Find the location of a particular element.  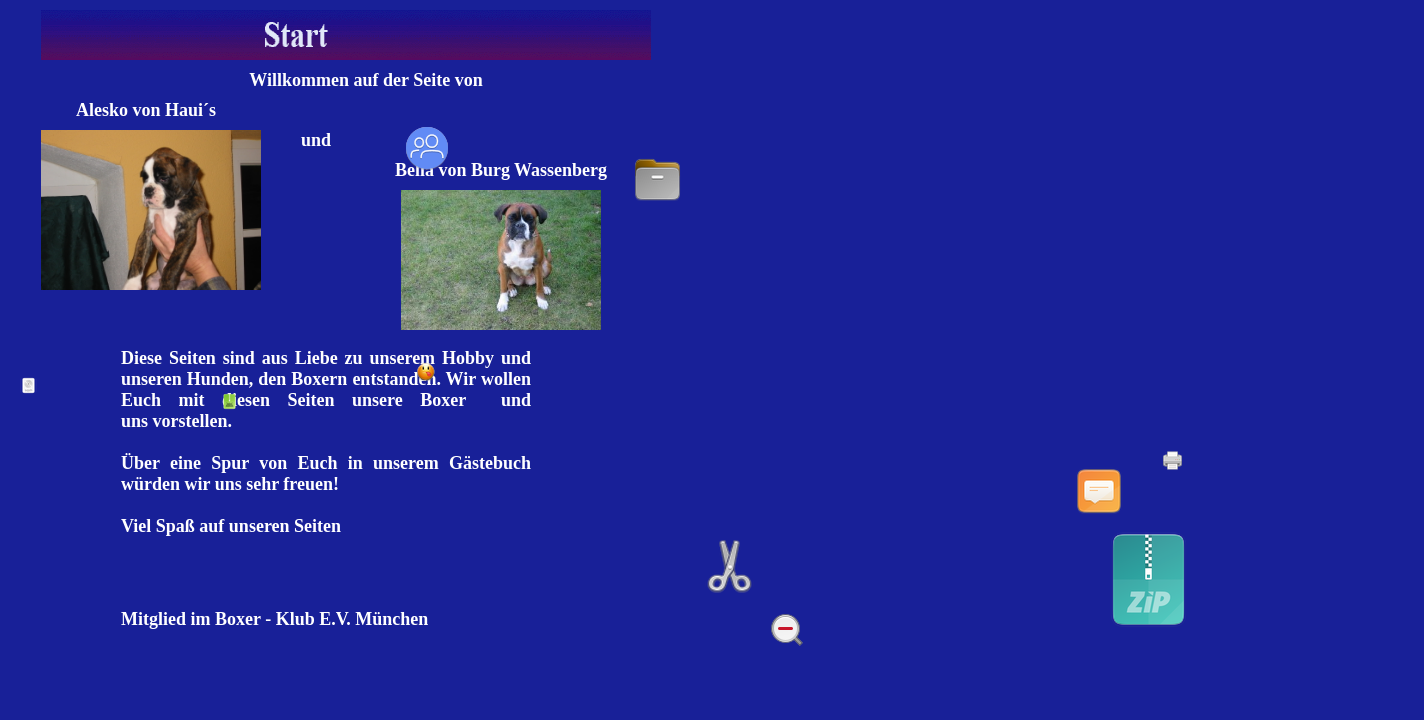

cut selected content to clipboard is located at coordinates (729, 566).